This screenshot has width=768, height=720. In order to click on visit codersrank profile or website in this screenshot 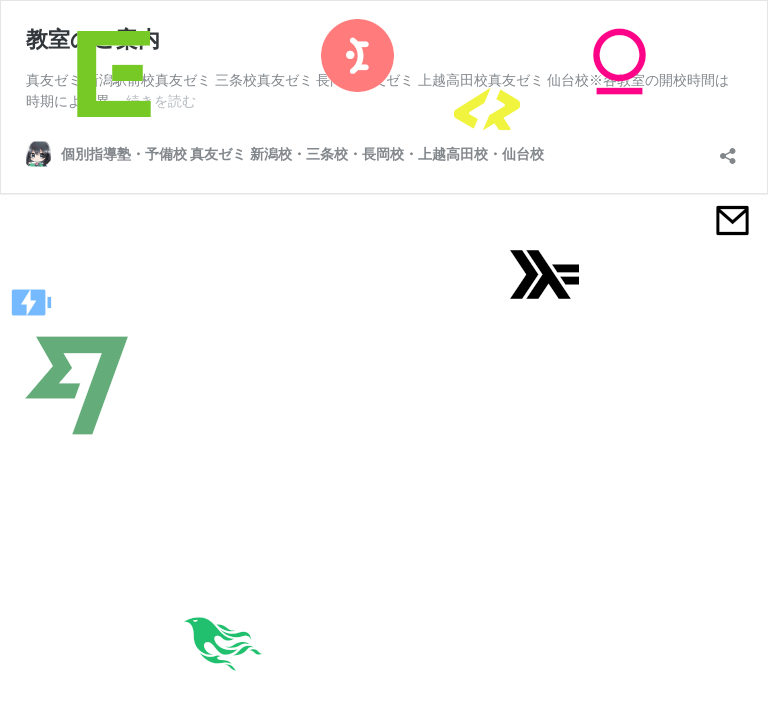, I will do `click(487, 109)`.